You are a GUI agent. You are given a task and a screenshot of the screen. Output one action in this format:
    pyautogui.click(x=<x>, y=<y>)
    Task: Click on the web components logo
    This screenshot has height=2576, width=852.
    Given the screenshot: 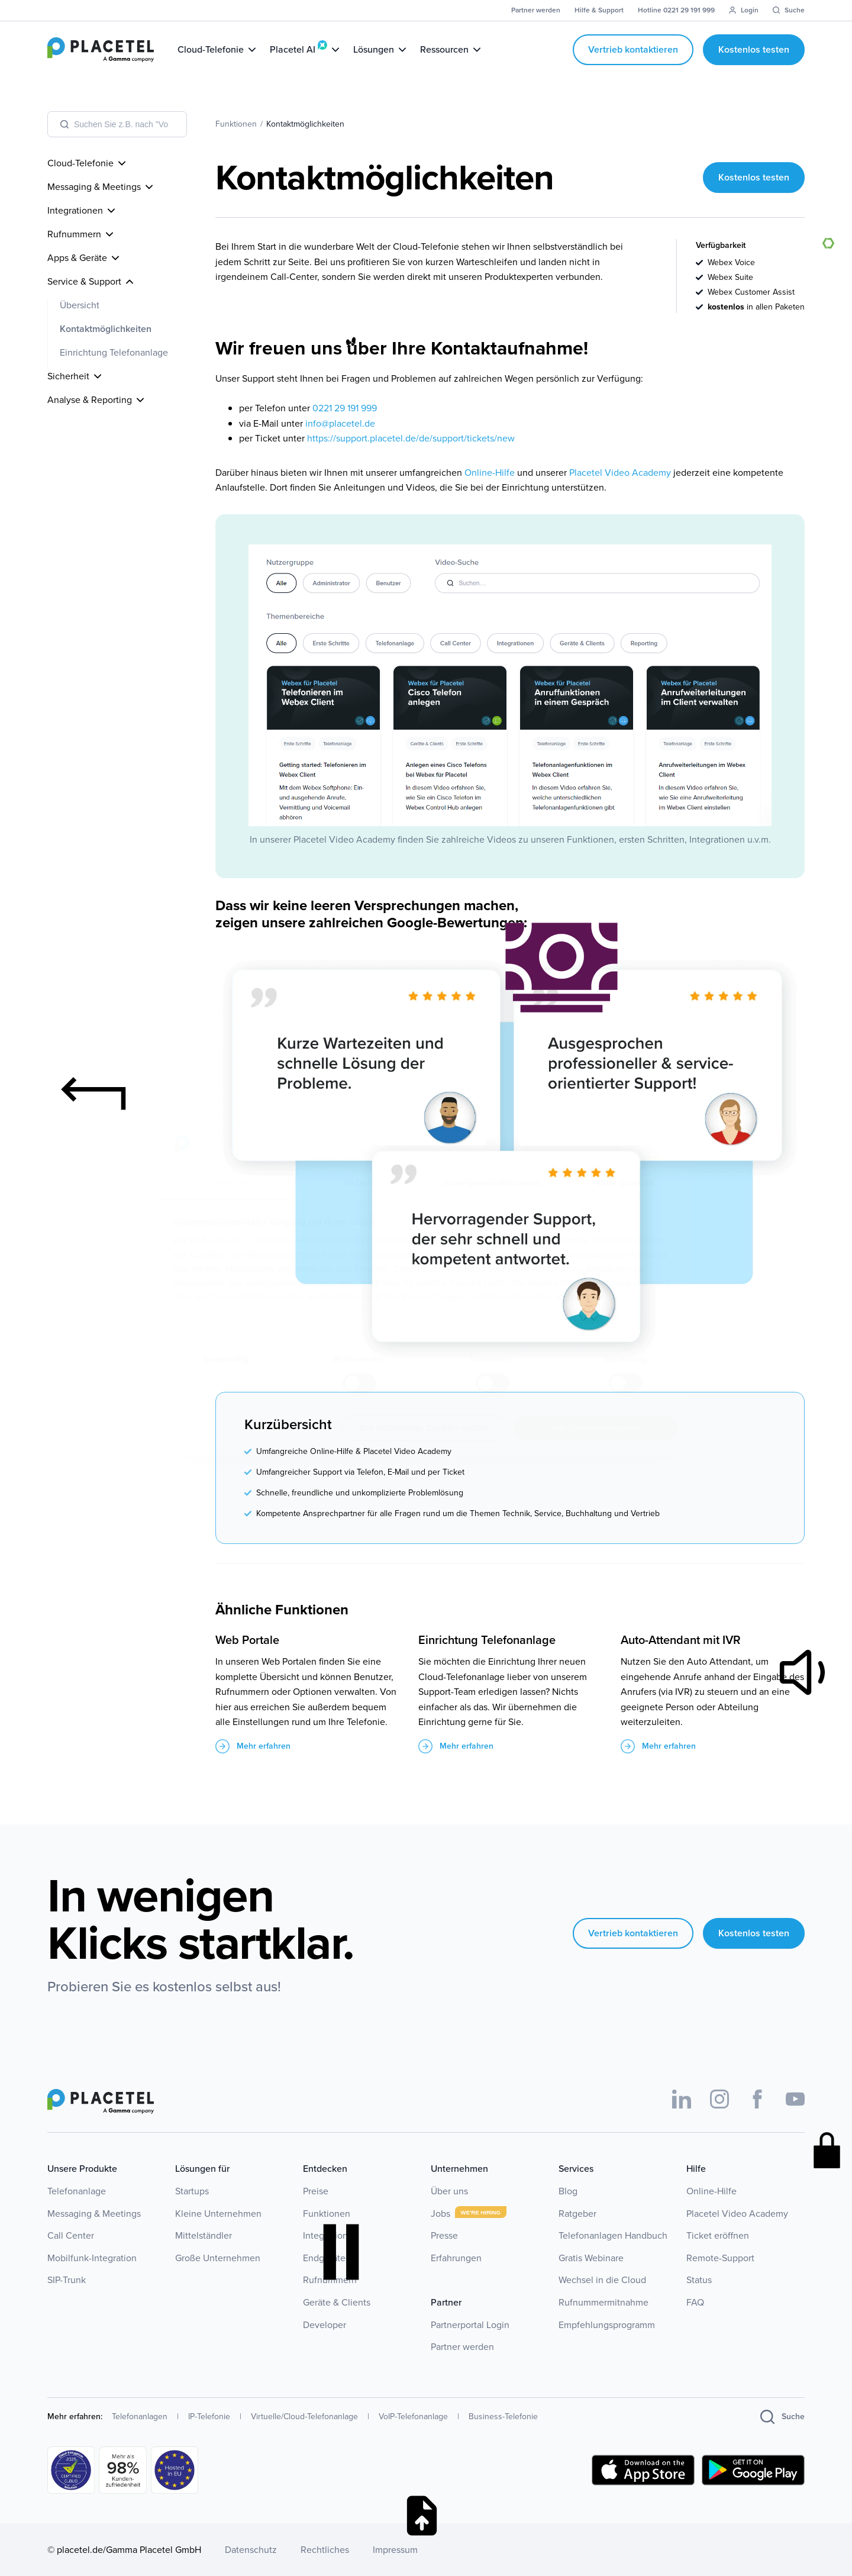 What is the action you would take?
    pyautogui.click(x=828, y=243)
    